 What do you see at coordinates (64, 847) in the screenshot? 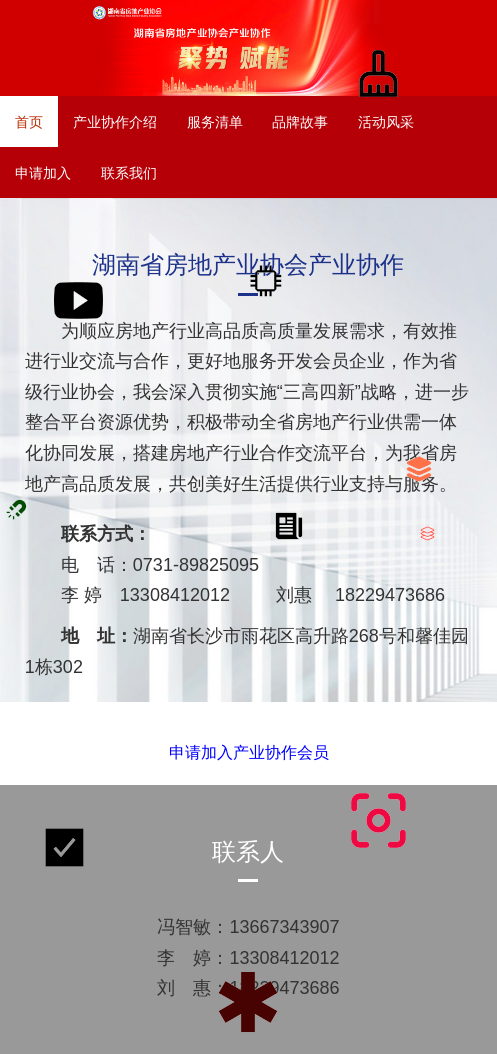
I see `indicates a selected or completed item` at bounding box center [64, 847].